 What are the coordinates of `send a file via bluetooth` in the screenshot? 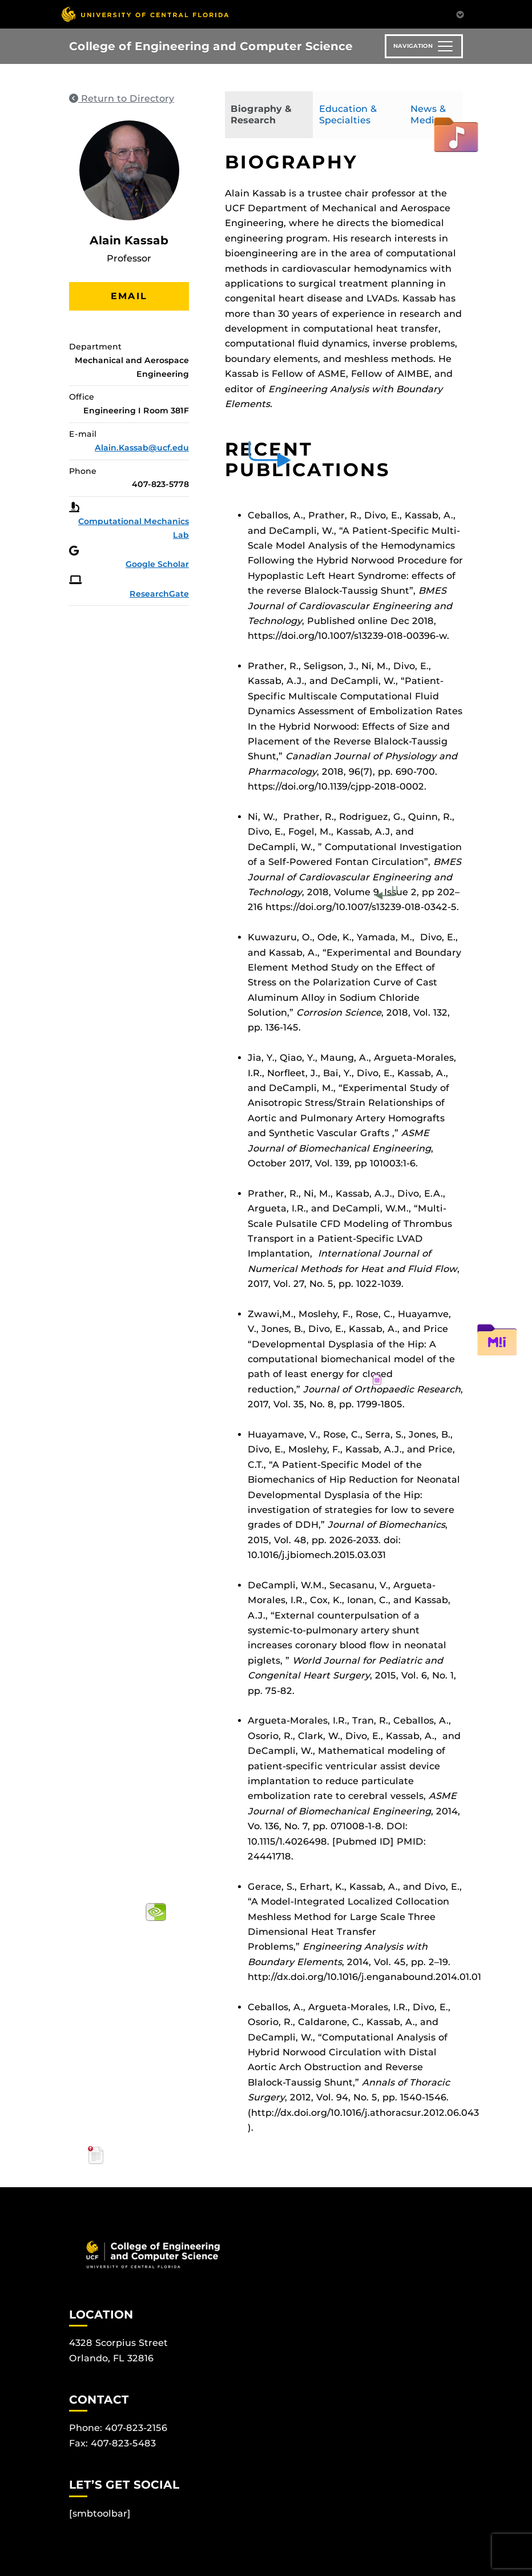 It's located at (96, 2155).